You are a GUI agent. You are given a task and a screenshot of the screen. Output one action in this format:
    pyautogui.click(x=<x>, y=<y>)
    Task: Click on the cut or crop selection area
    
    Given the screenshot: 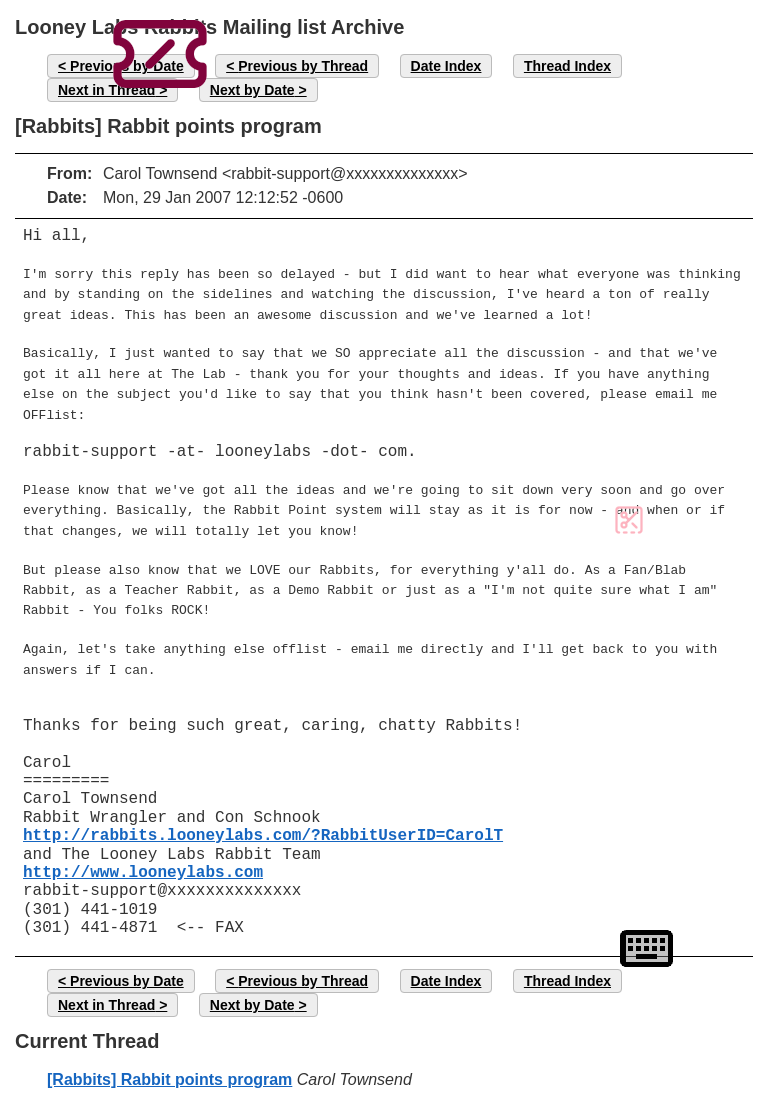 What is the action you would take?
    pyautogui.click(x=629, y=520)
    